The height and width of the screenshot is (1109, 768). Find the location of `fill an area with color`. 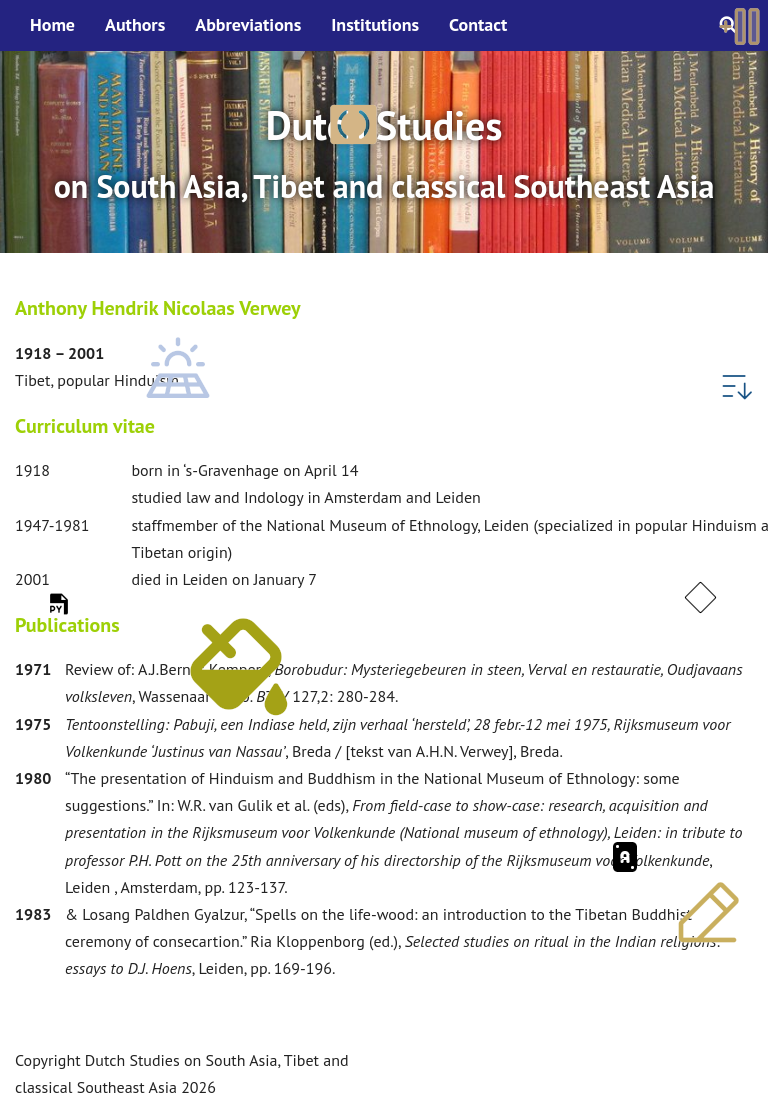

fill an area with color is located at coordinates (236, 664).